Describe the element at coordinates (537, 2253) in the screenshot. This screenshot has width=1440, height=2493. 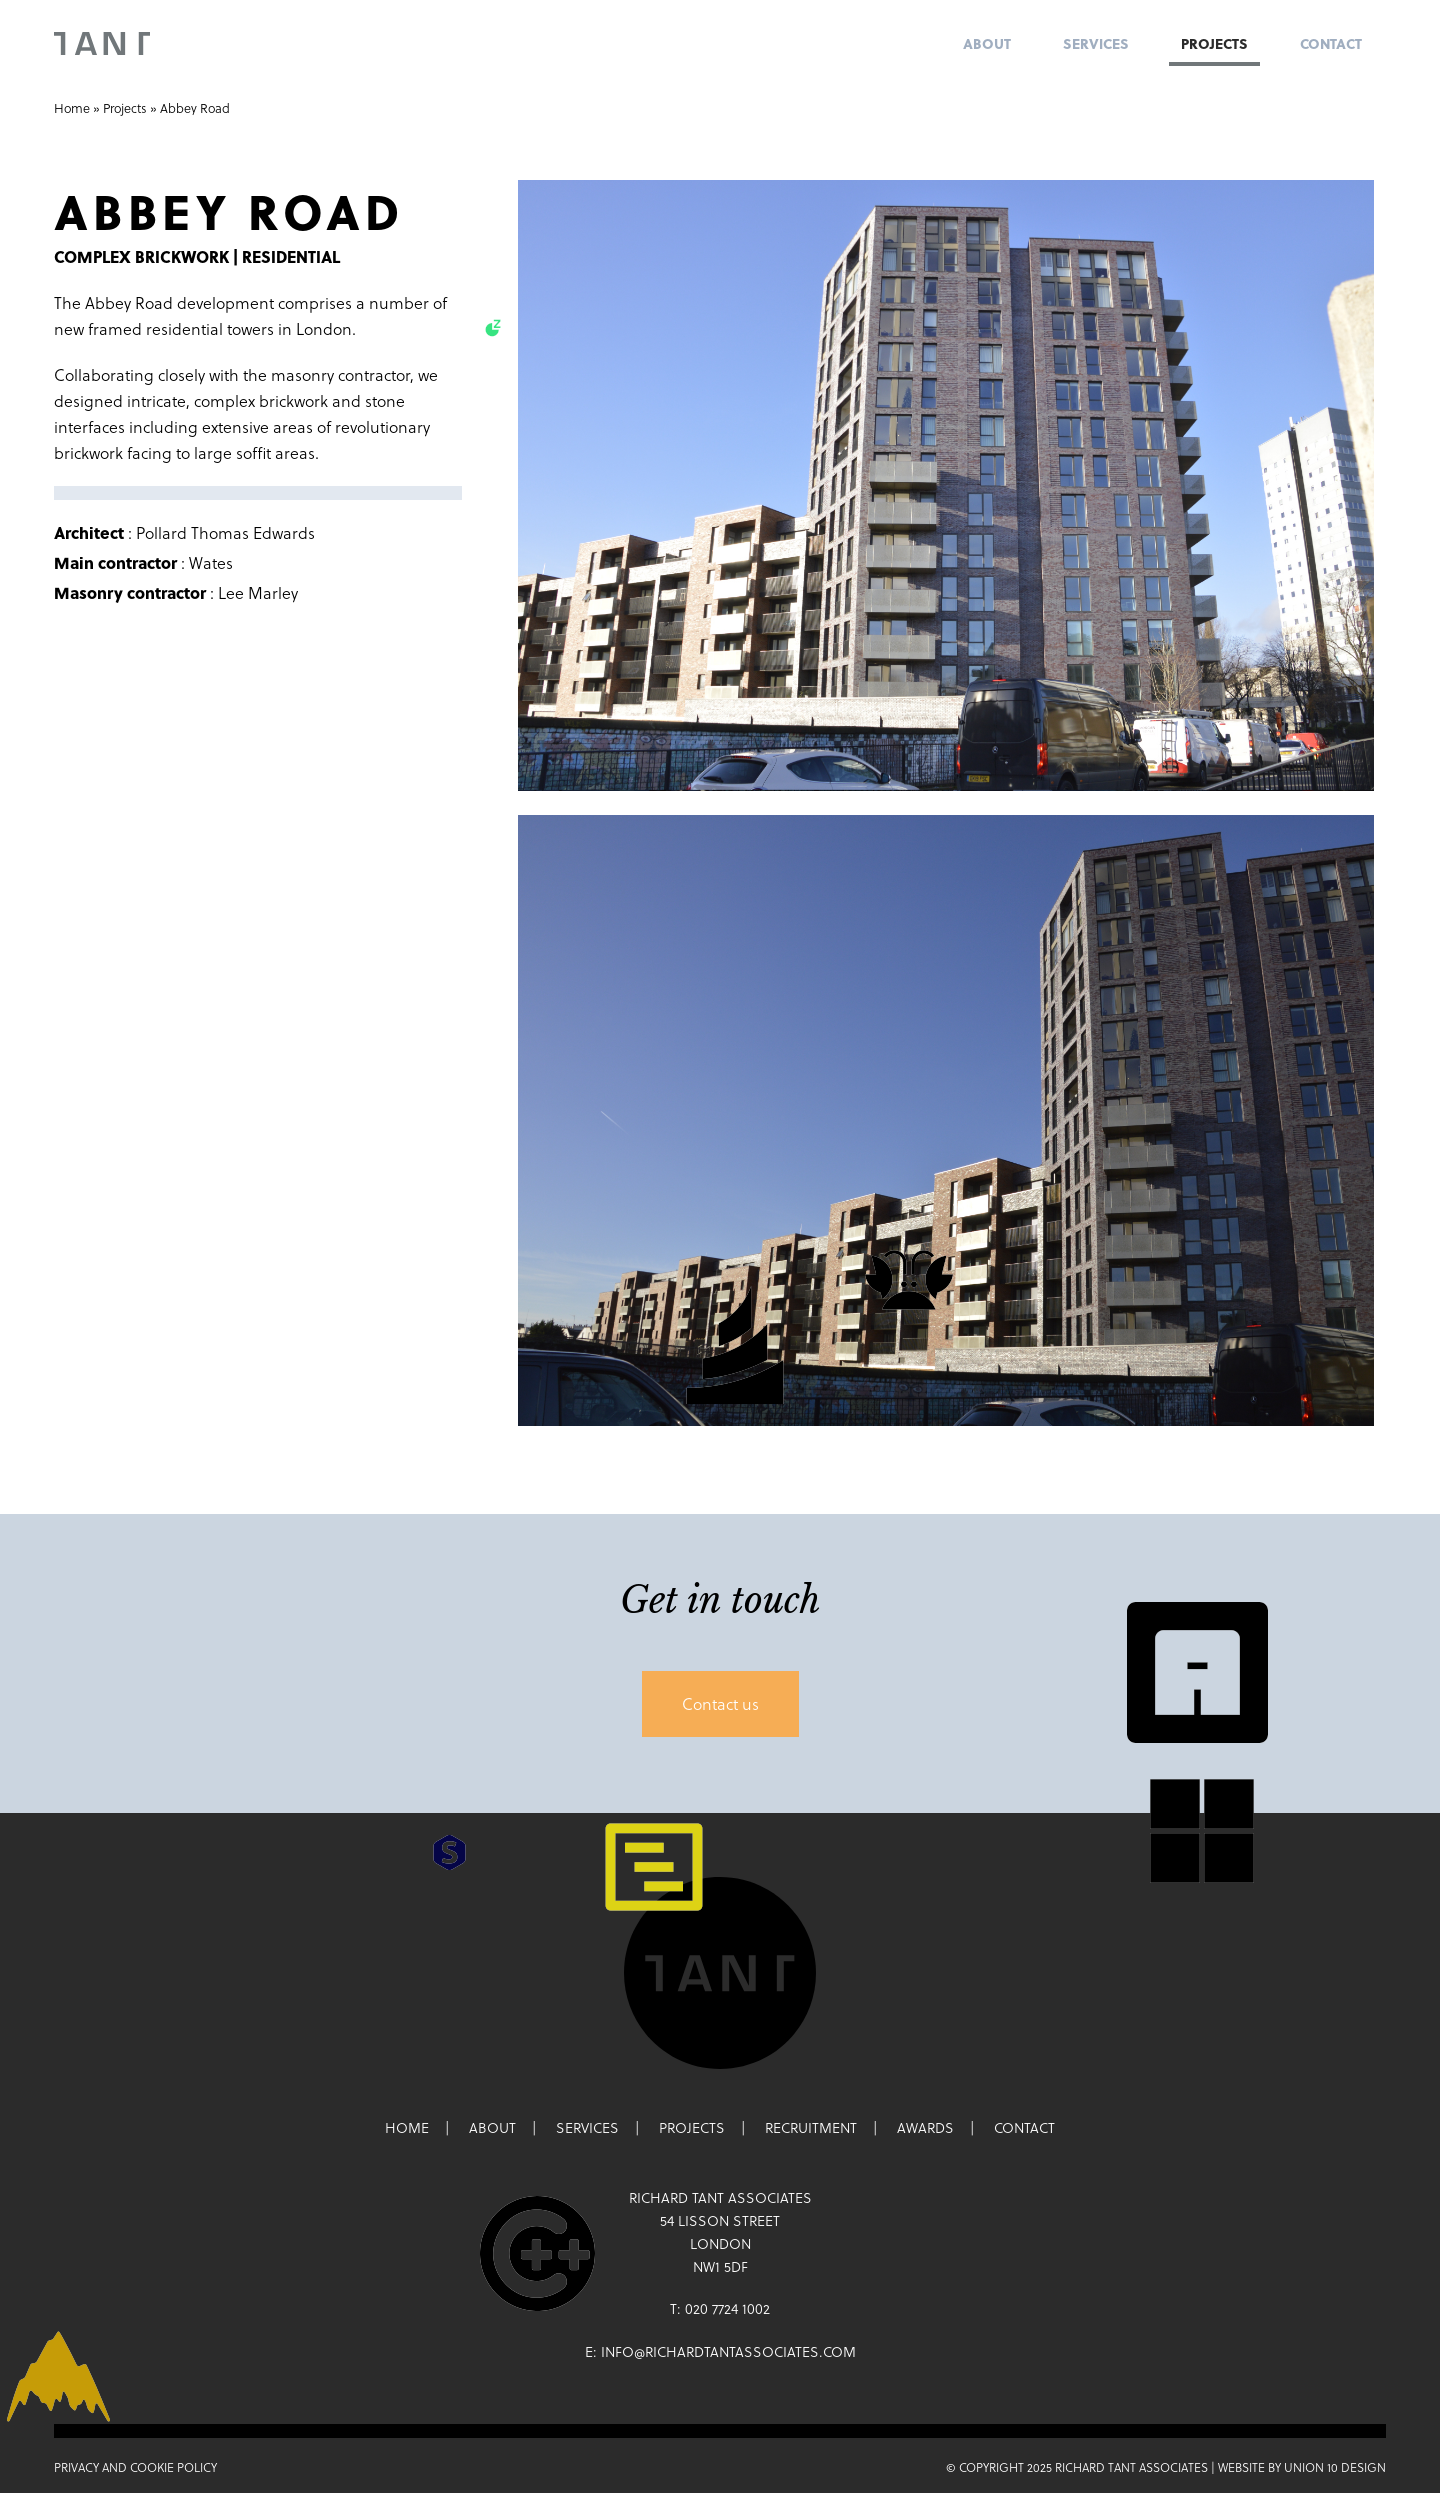
I see `c++ builder IDE logo` at that location.